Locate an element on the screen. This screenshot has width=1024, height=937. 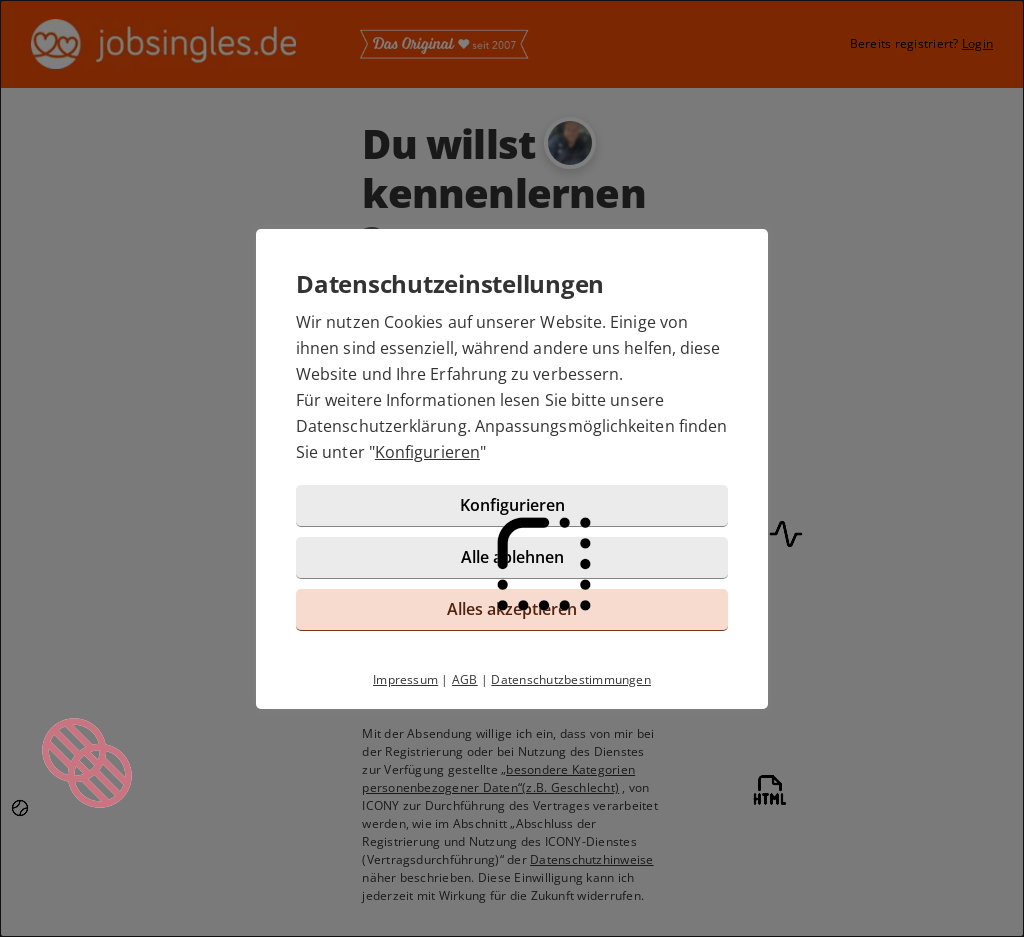
indicates an HTML file type is located at coordinates (770, 790).